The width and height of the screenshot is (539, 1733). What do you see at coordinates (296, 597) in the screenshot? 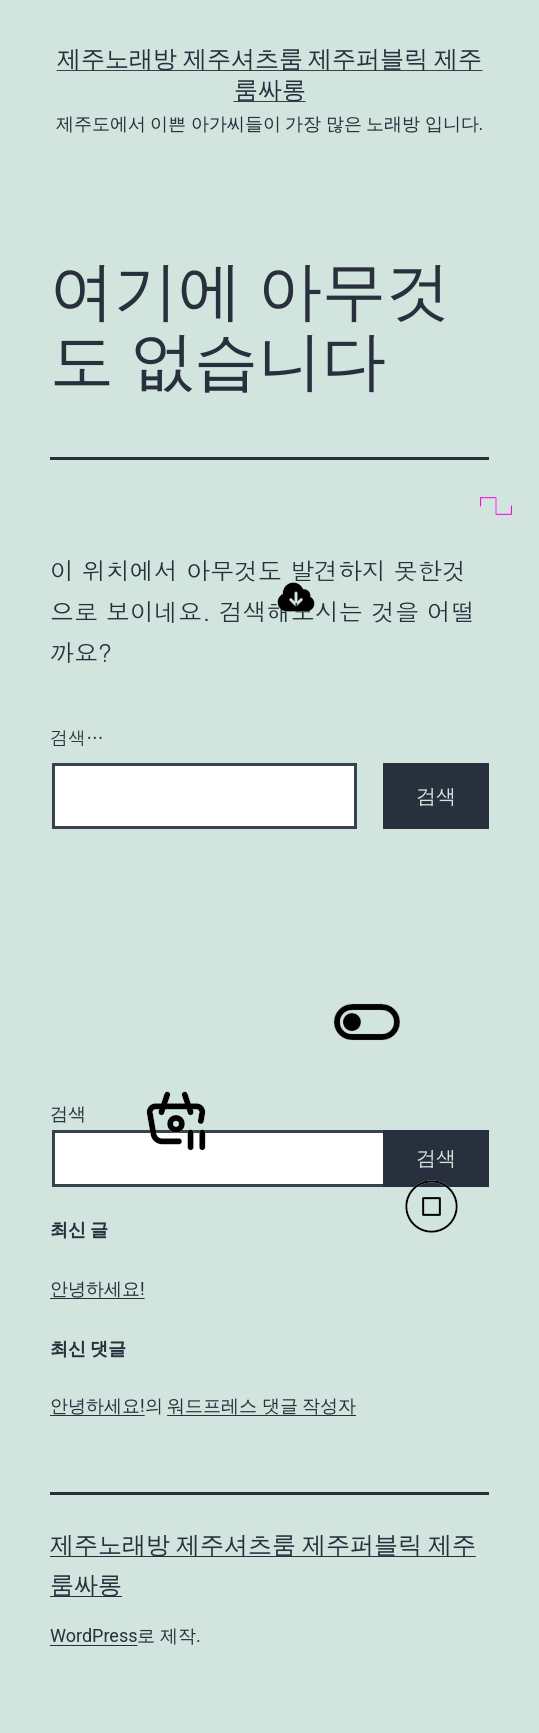
I see `download from cloud storage` at bounding box center [296, 597].